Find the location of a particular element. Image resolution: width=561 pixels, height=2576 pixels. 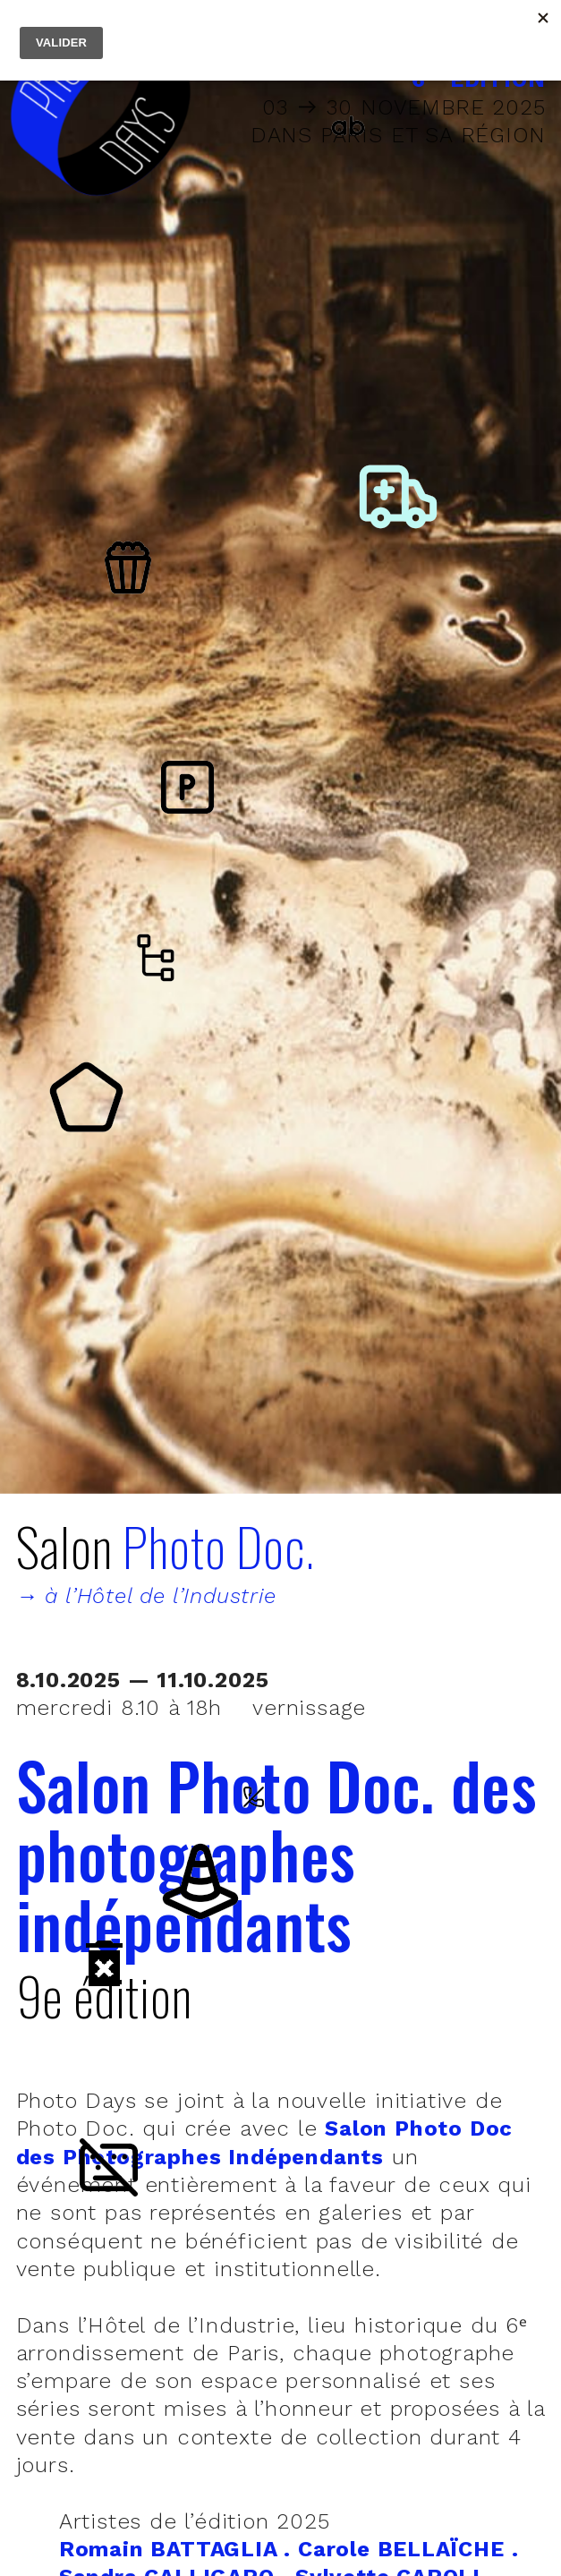

view hierarchical folder structure is located at coordinates (154, 958).